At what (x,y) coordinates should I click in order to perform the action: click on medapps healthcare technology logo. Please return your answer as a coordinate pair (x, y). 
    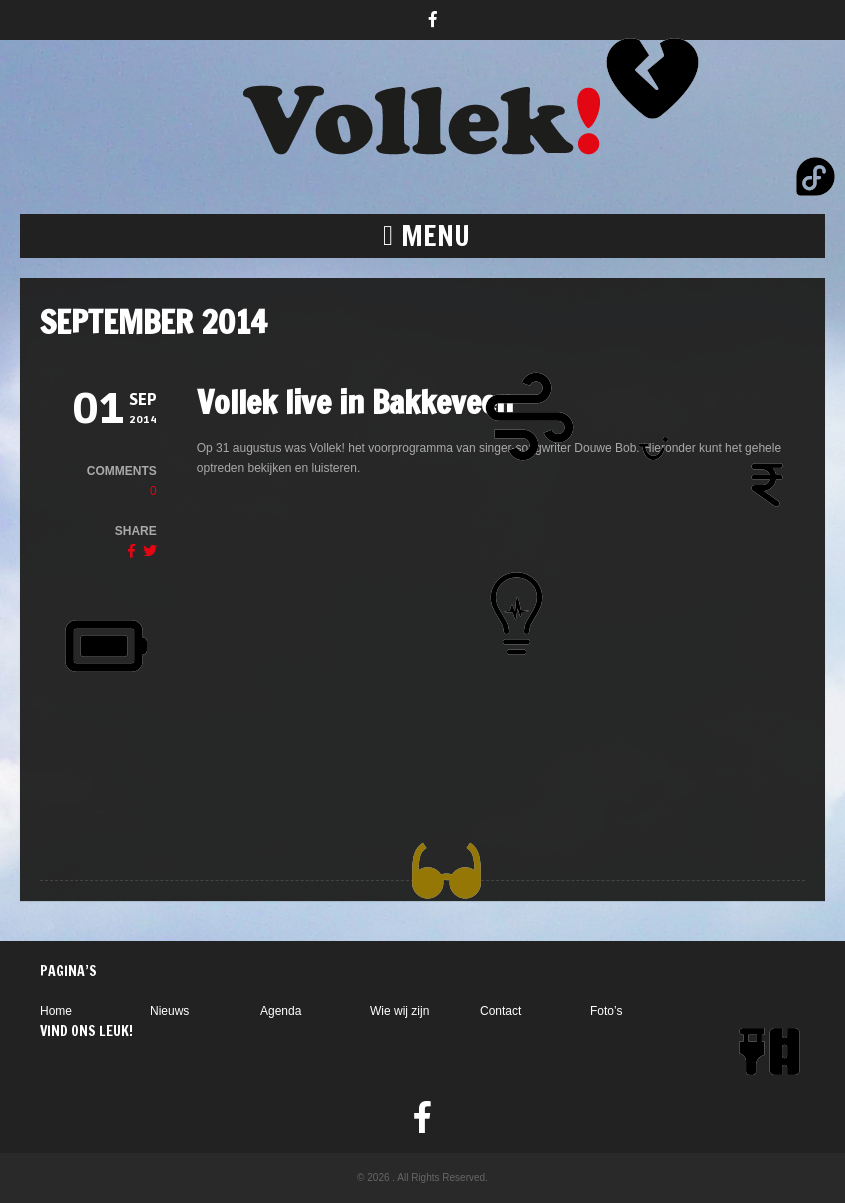
    Looking at the image, I should click on (516, 613).